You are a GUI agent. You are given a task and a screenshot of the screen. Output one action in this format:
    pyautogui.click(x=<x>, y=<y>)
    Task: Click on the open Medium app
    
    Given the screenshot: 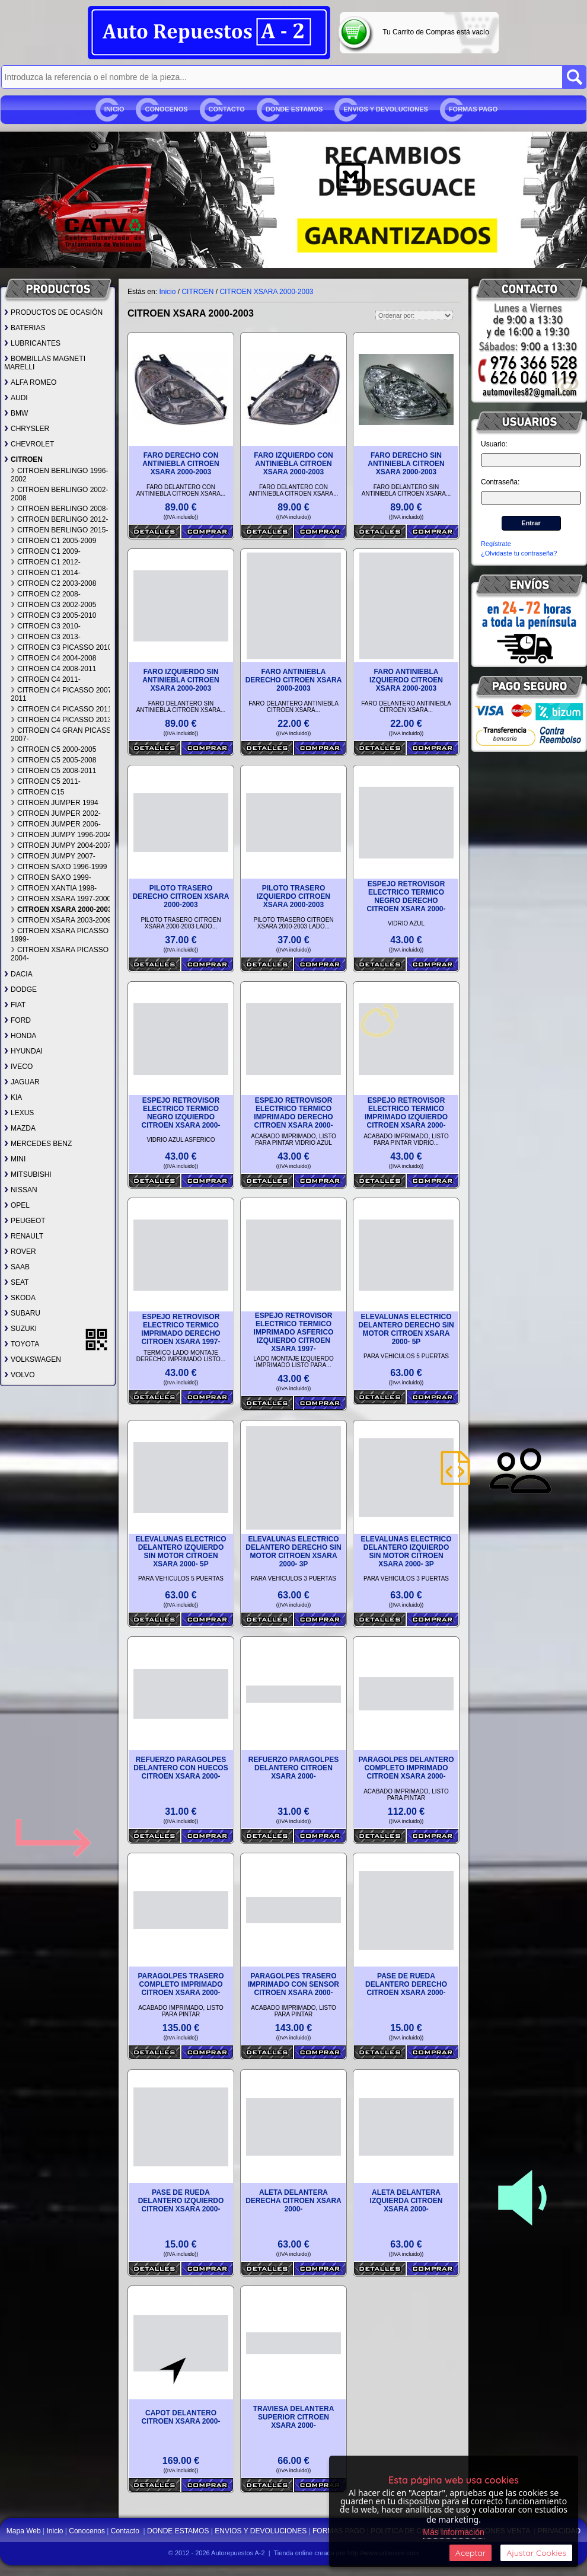 What is the action you would take?
    pyautogui.click(x=350, y=177)
    